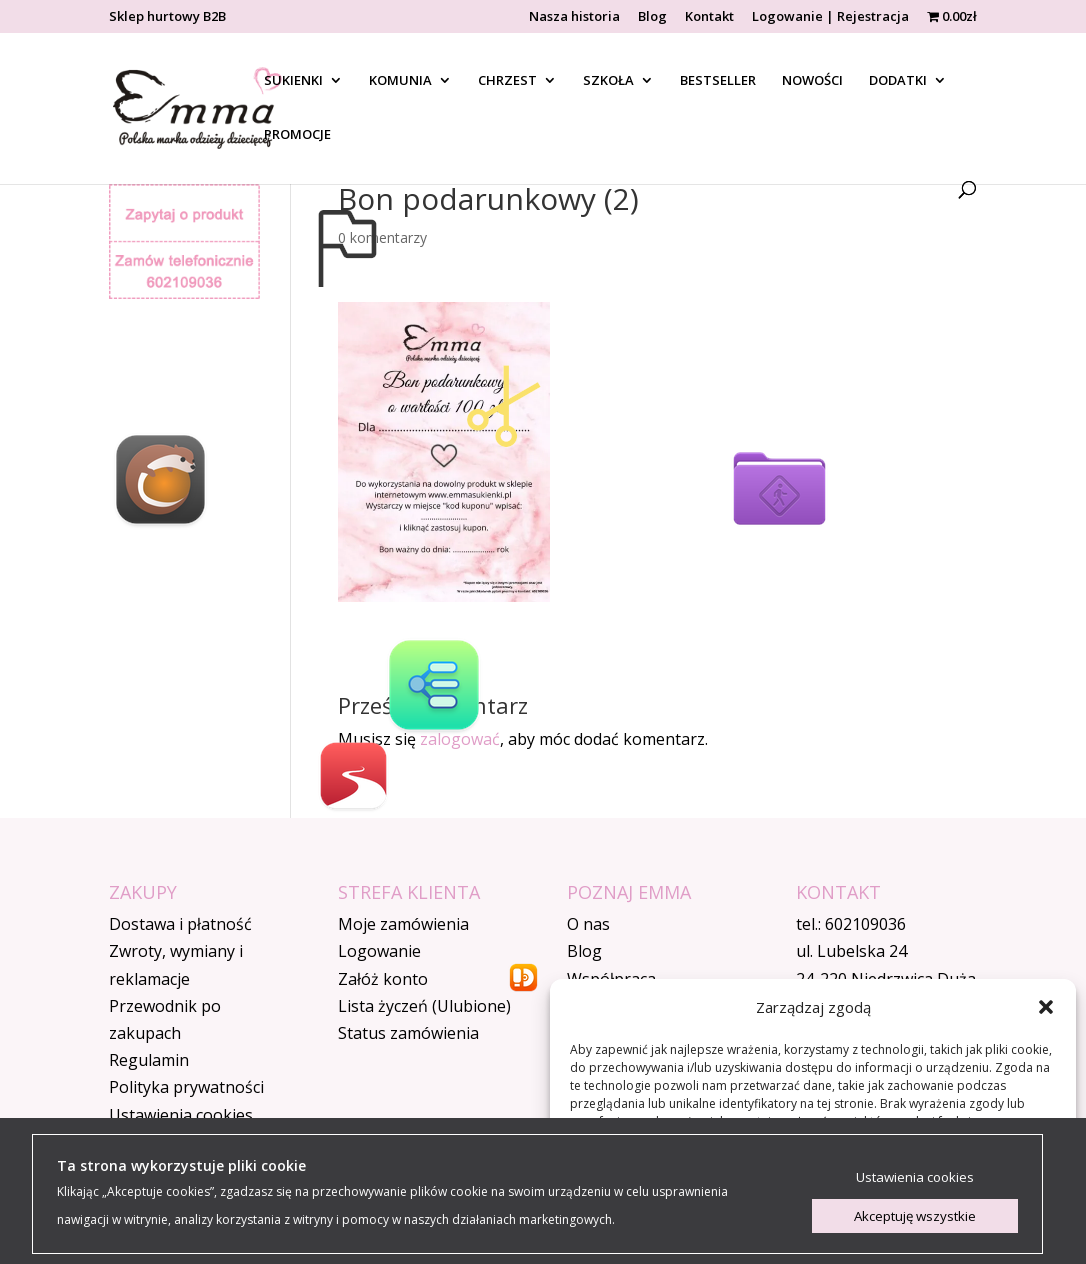 This screenshot has height=1264, width=1086. Describe the element at coordinates (347, 248) in the screenshot. I see `access region or language settings` at that location.